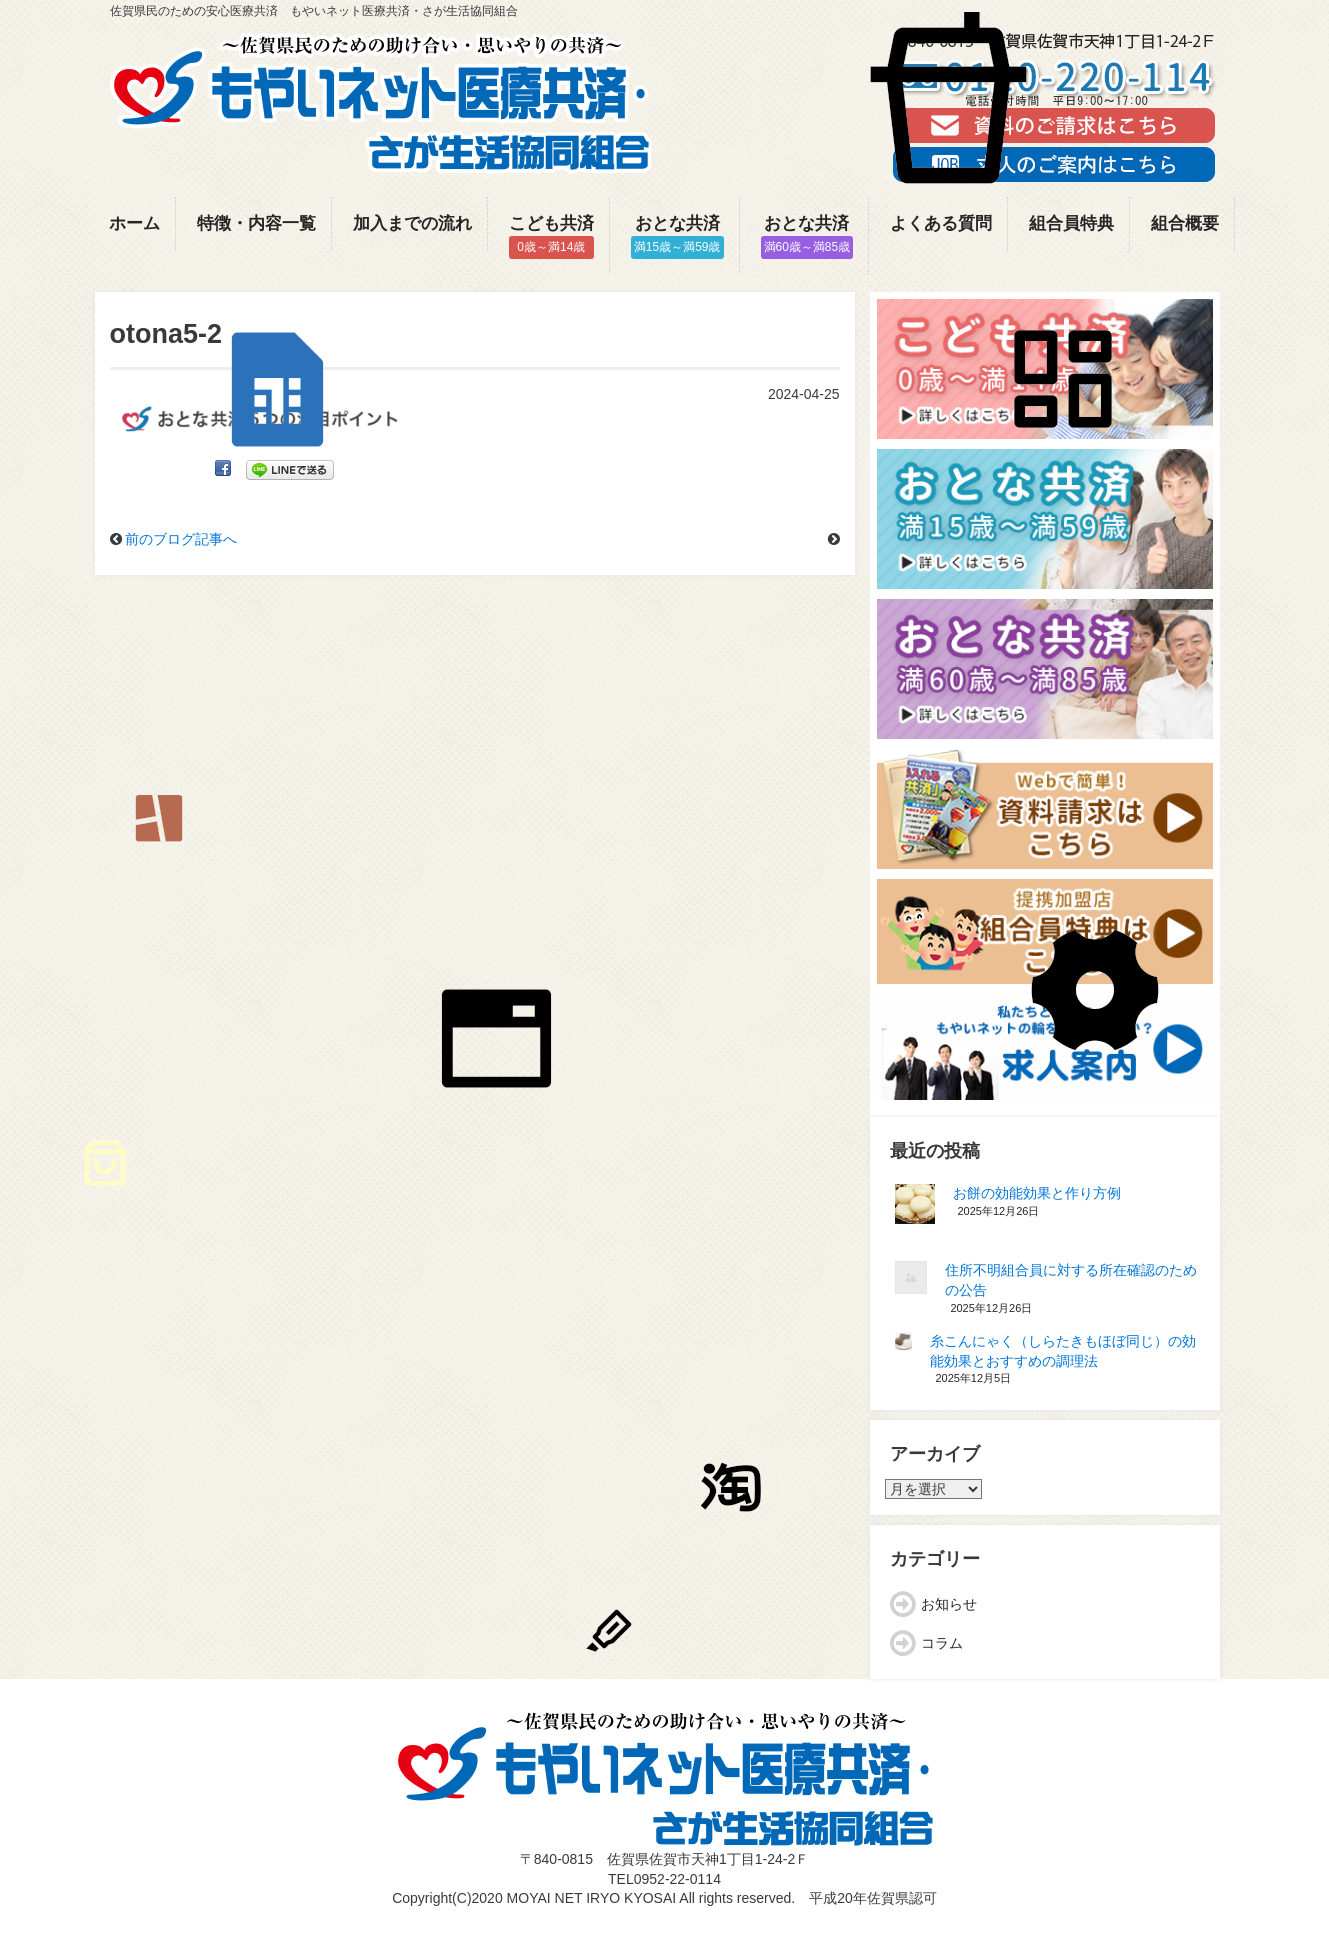 The image size is (1329, 1955). I want to click on highlight or mark up text, so click(609, 1631).